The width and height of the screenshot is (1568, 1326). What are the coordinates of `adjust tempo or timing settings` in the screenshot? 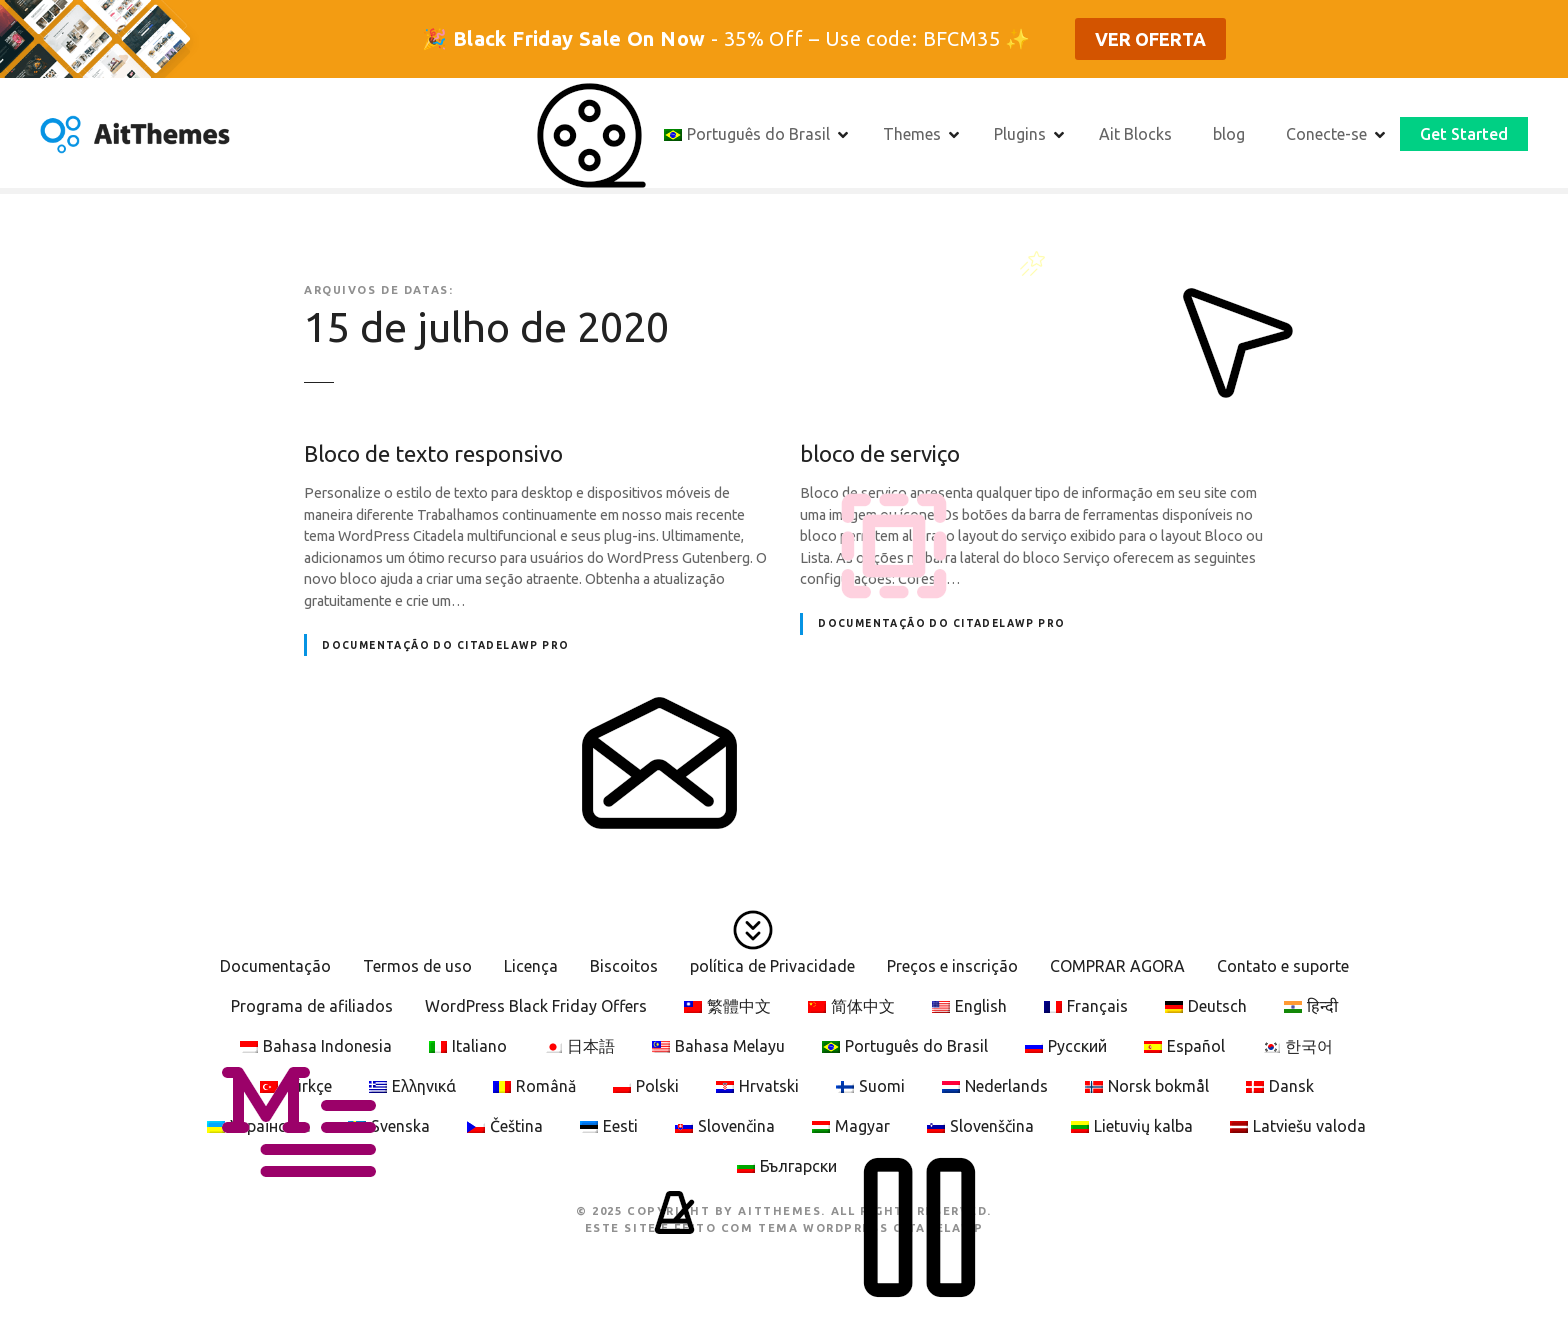 It's located at (674, 1212).